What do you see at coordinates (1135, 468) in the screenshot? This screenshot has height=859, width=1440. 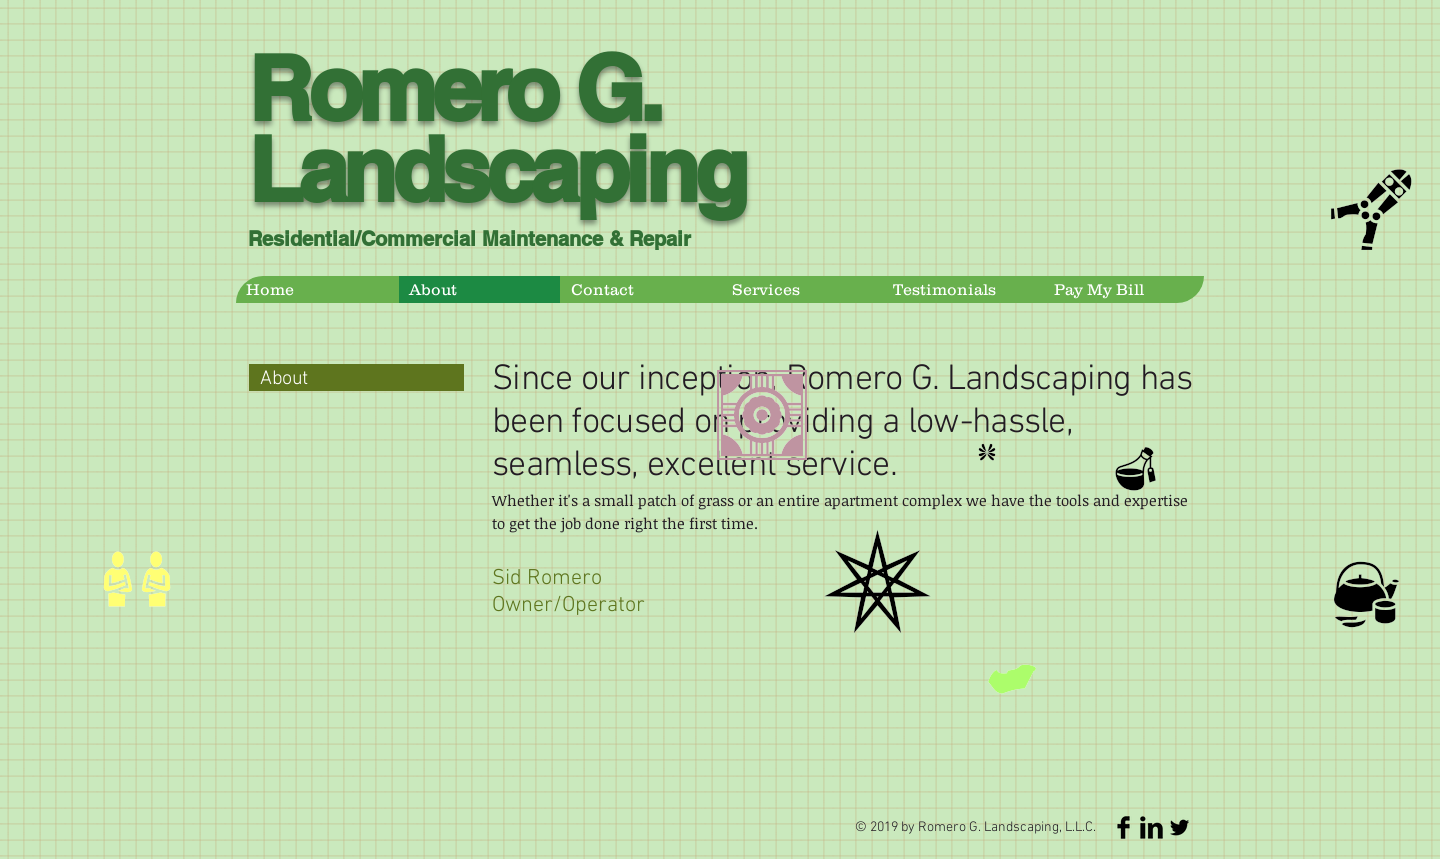 I see `consume a potion or drink item` at bounding box center [1135, 468].